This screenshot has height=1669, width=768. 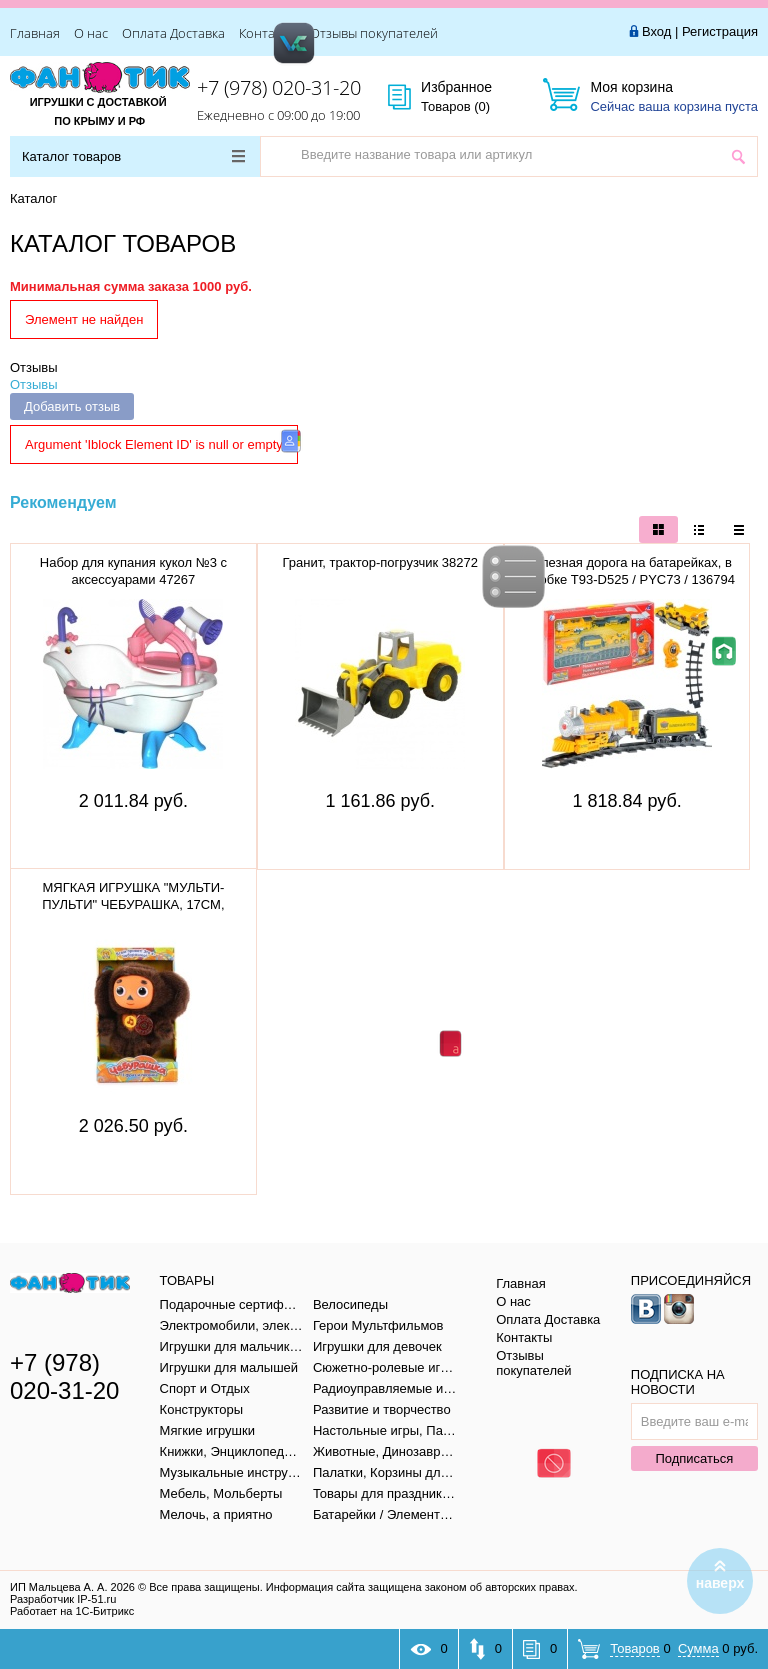 What do you see at coordinates (450, 1043) in the screenshot?
I see `open the dictionary app` at bounding box center [450, 1043].